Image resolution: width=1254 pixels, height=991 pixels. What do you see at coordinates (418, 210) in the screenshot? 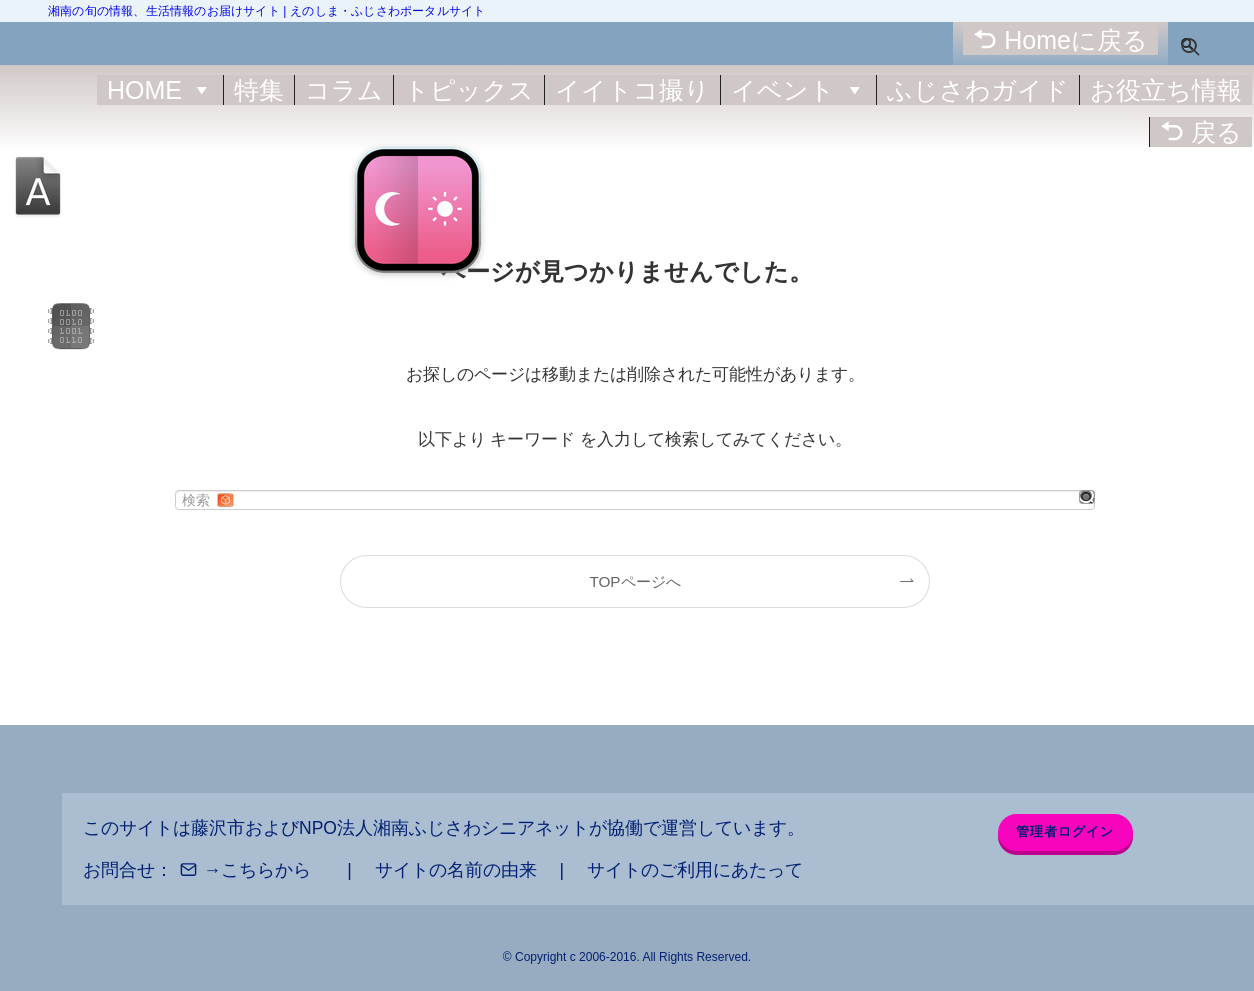
I see `open dynamic wallpaper editor app` at bounding box center [418, 210].